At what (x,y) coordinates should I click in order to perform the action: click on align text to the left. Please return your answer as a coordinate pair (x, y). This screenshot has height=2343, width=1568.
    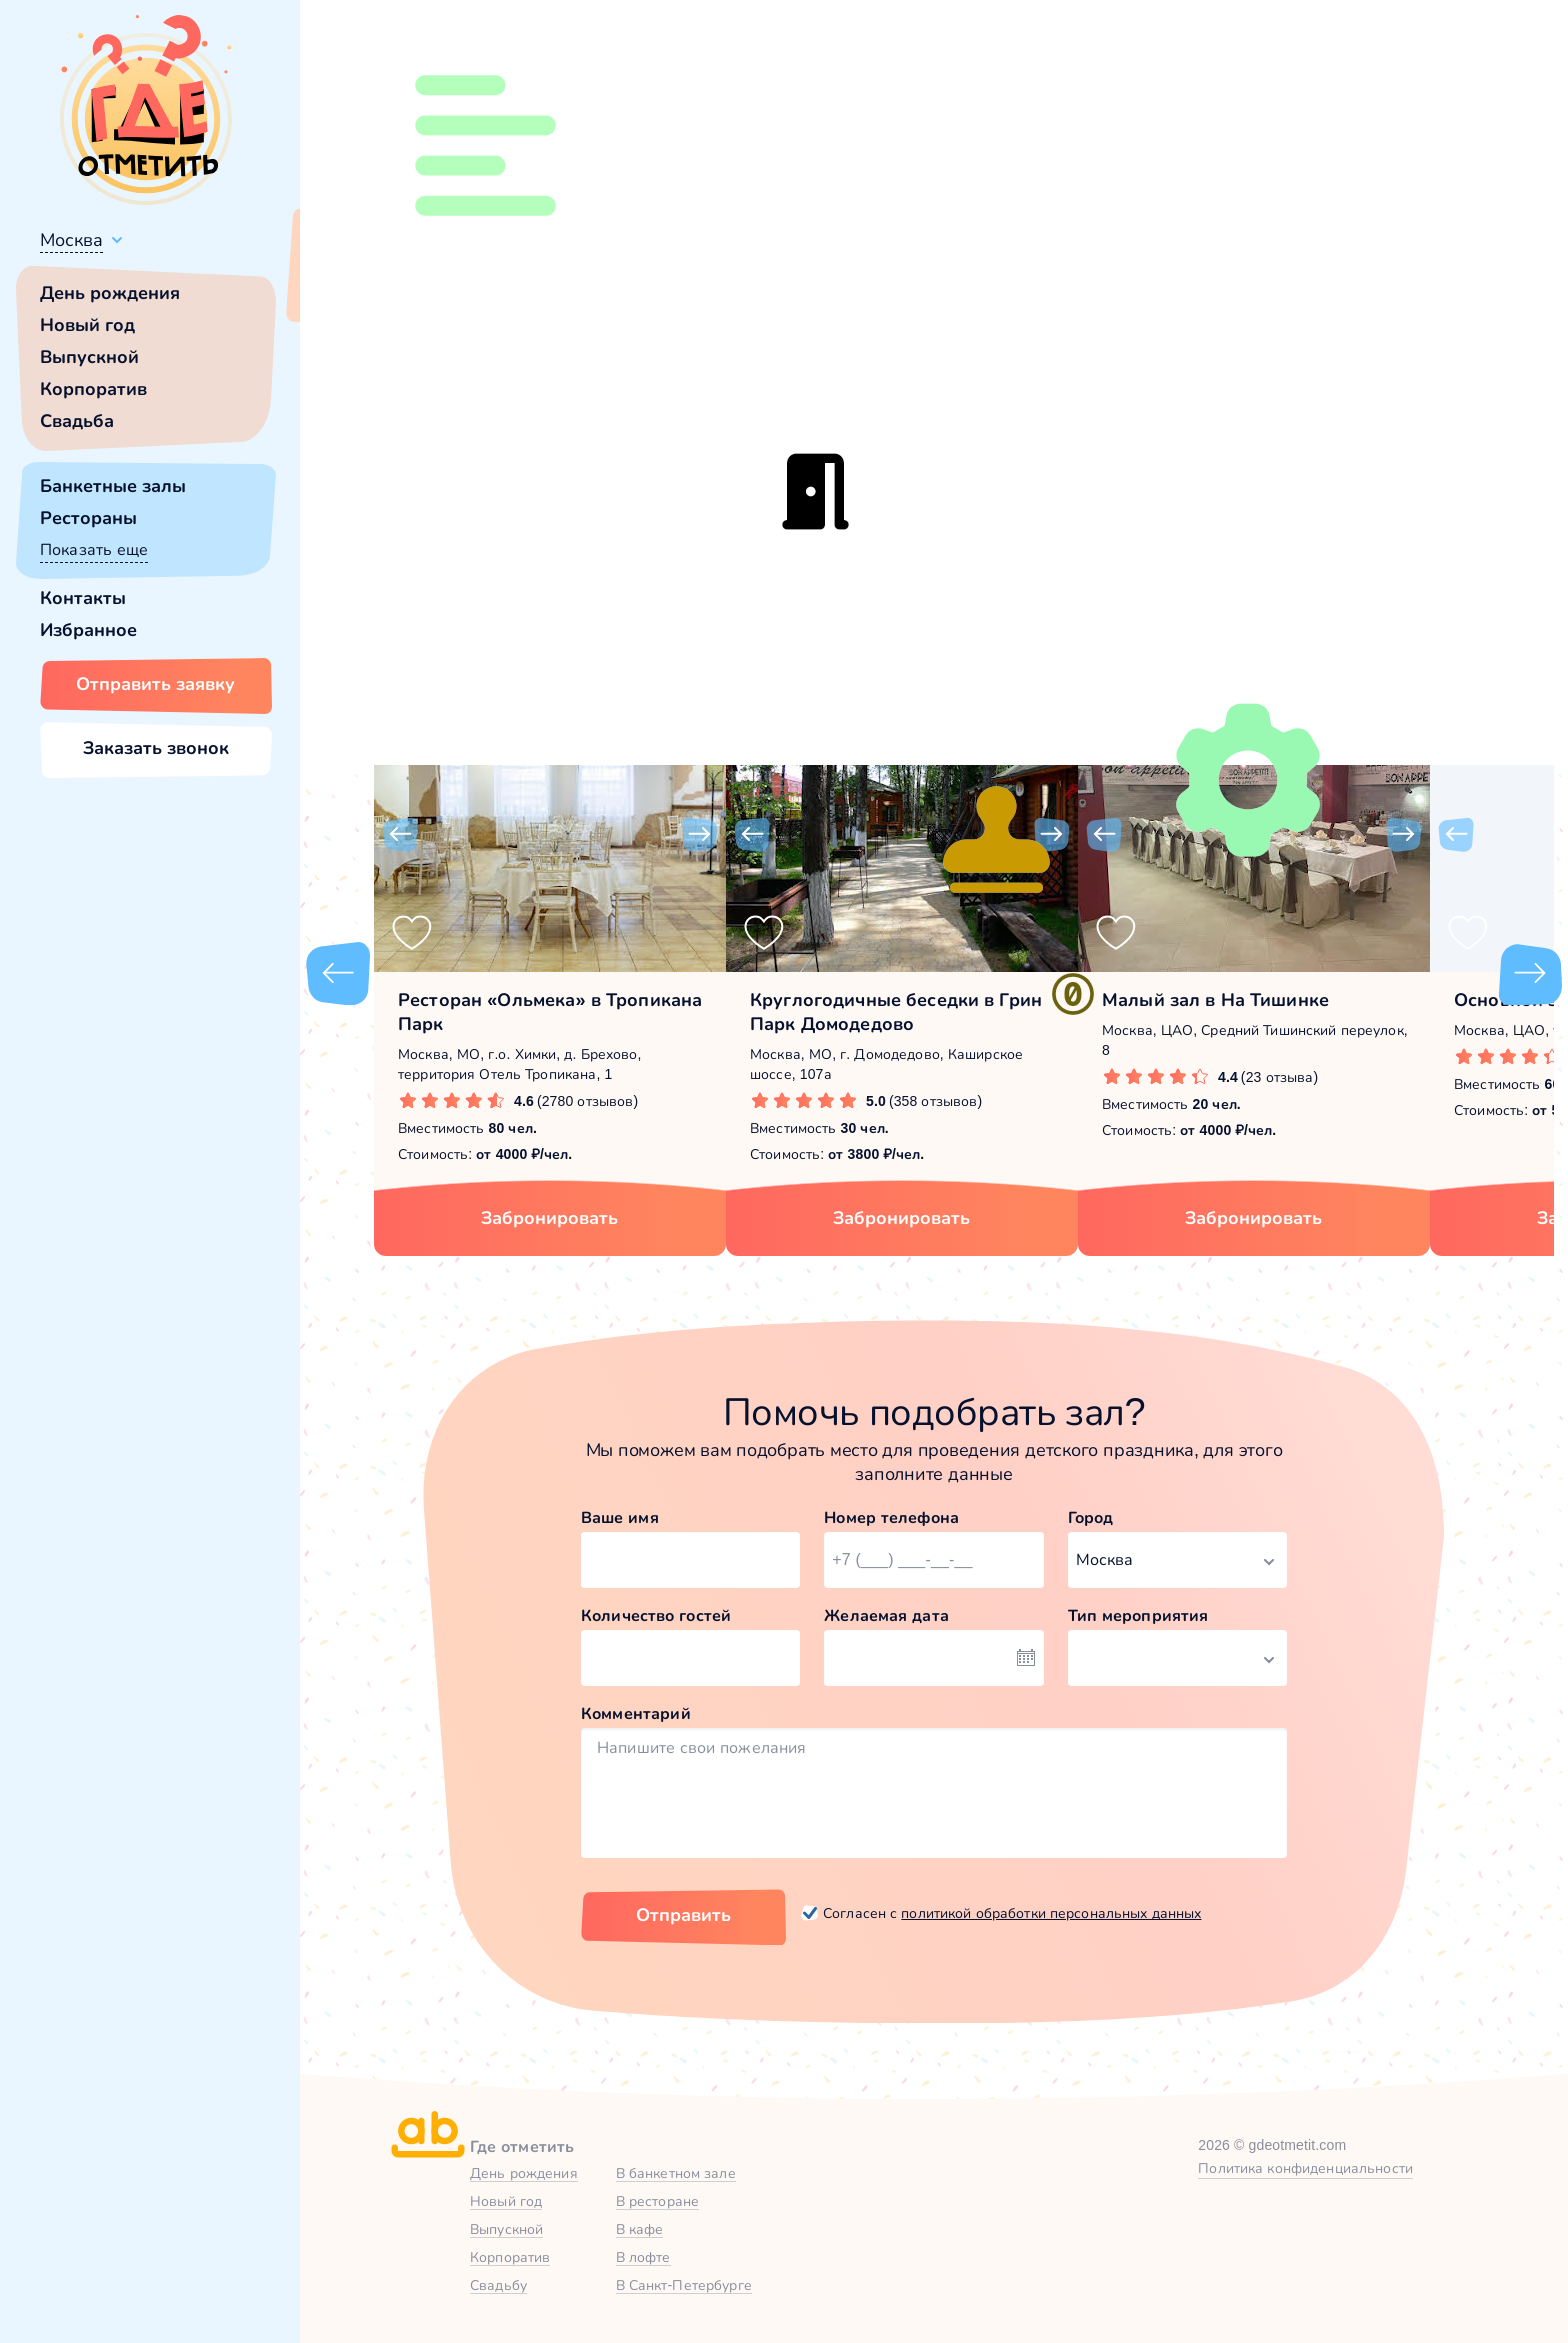
    Looking at the image, I should click on (485, 145).